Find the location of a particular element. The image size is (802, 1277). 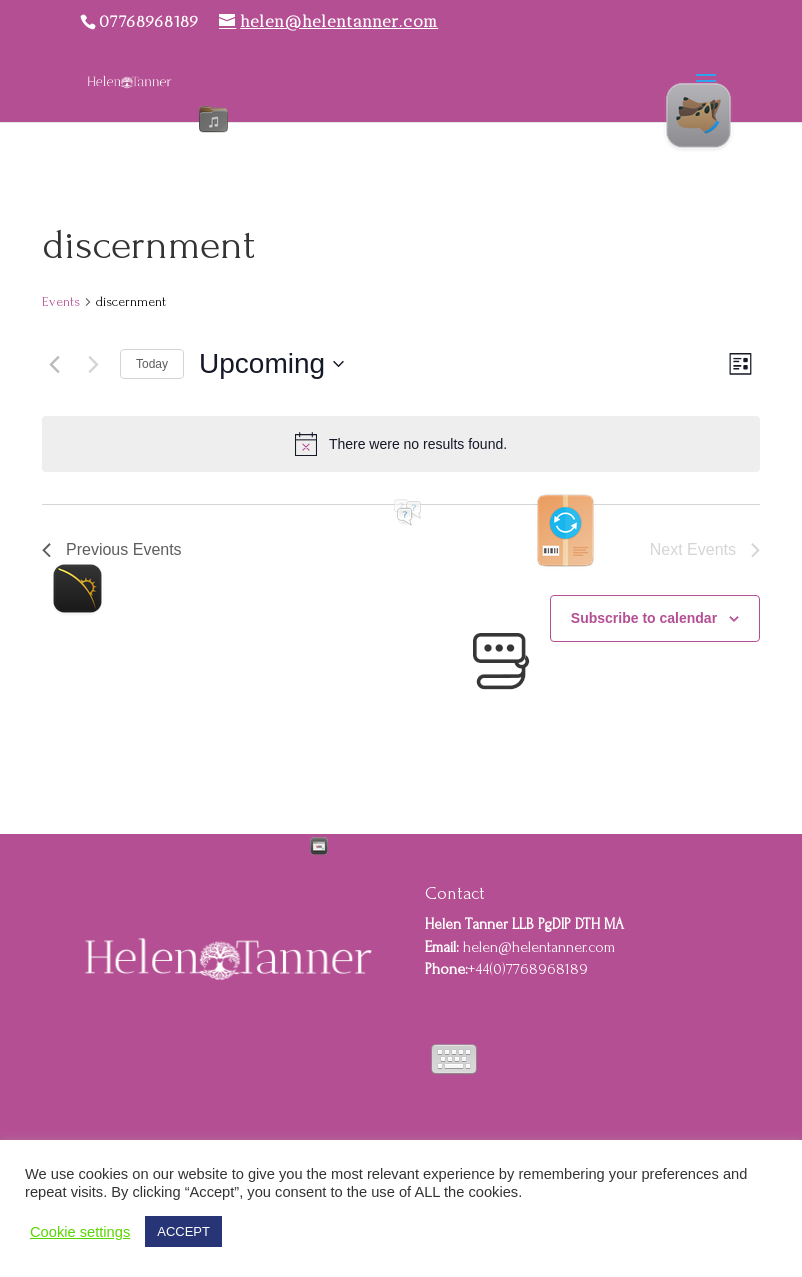

generate a one-time password code is located at coordinates (503, 663).